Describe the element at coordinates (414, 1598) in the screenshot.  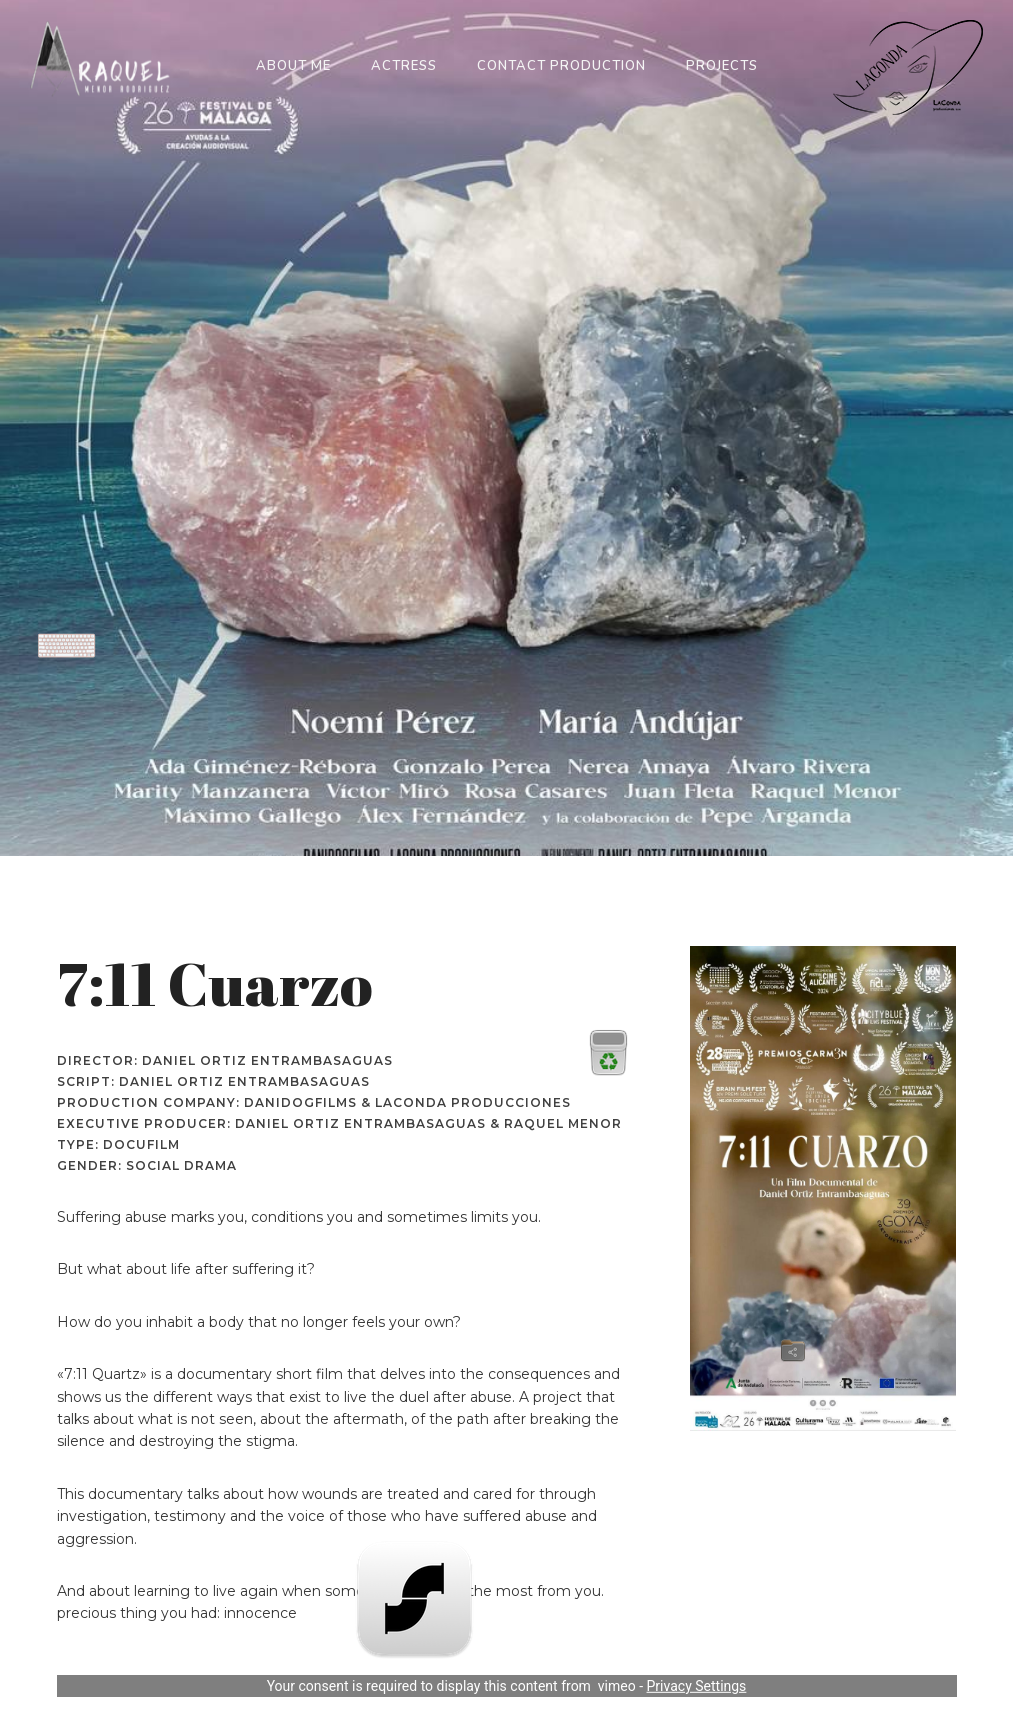
I see `open screenpipe app` at that location.